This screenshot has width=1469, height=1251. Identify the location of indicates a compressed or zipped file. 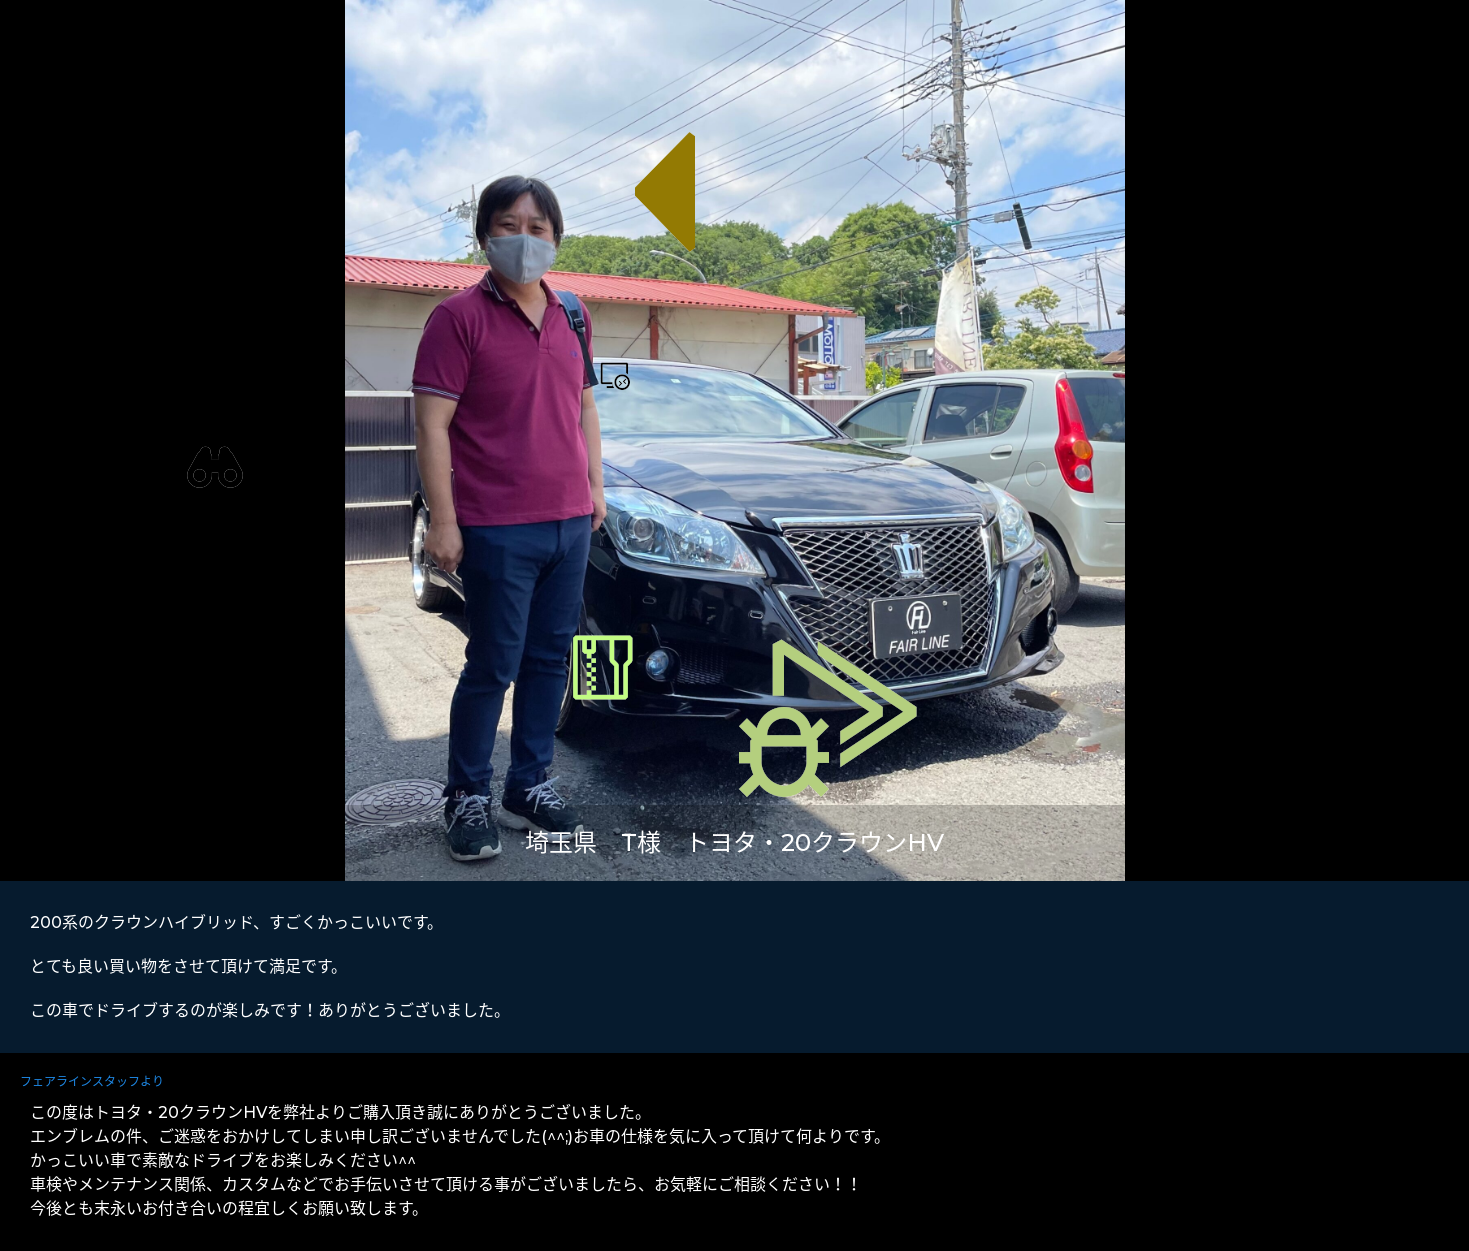
(600, 667).